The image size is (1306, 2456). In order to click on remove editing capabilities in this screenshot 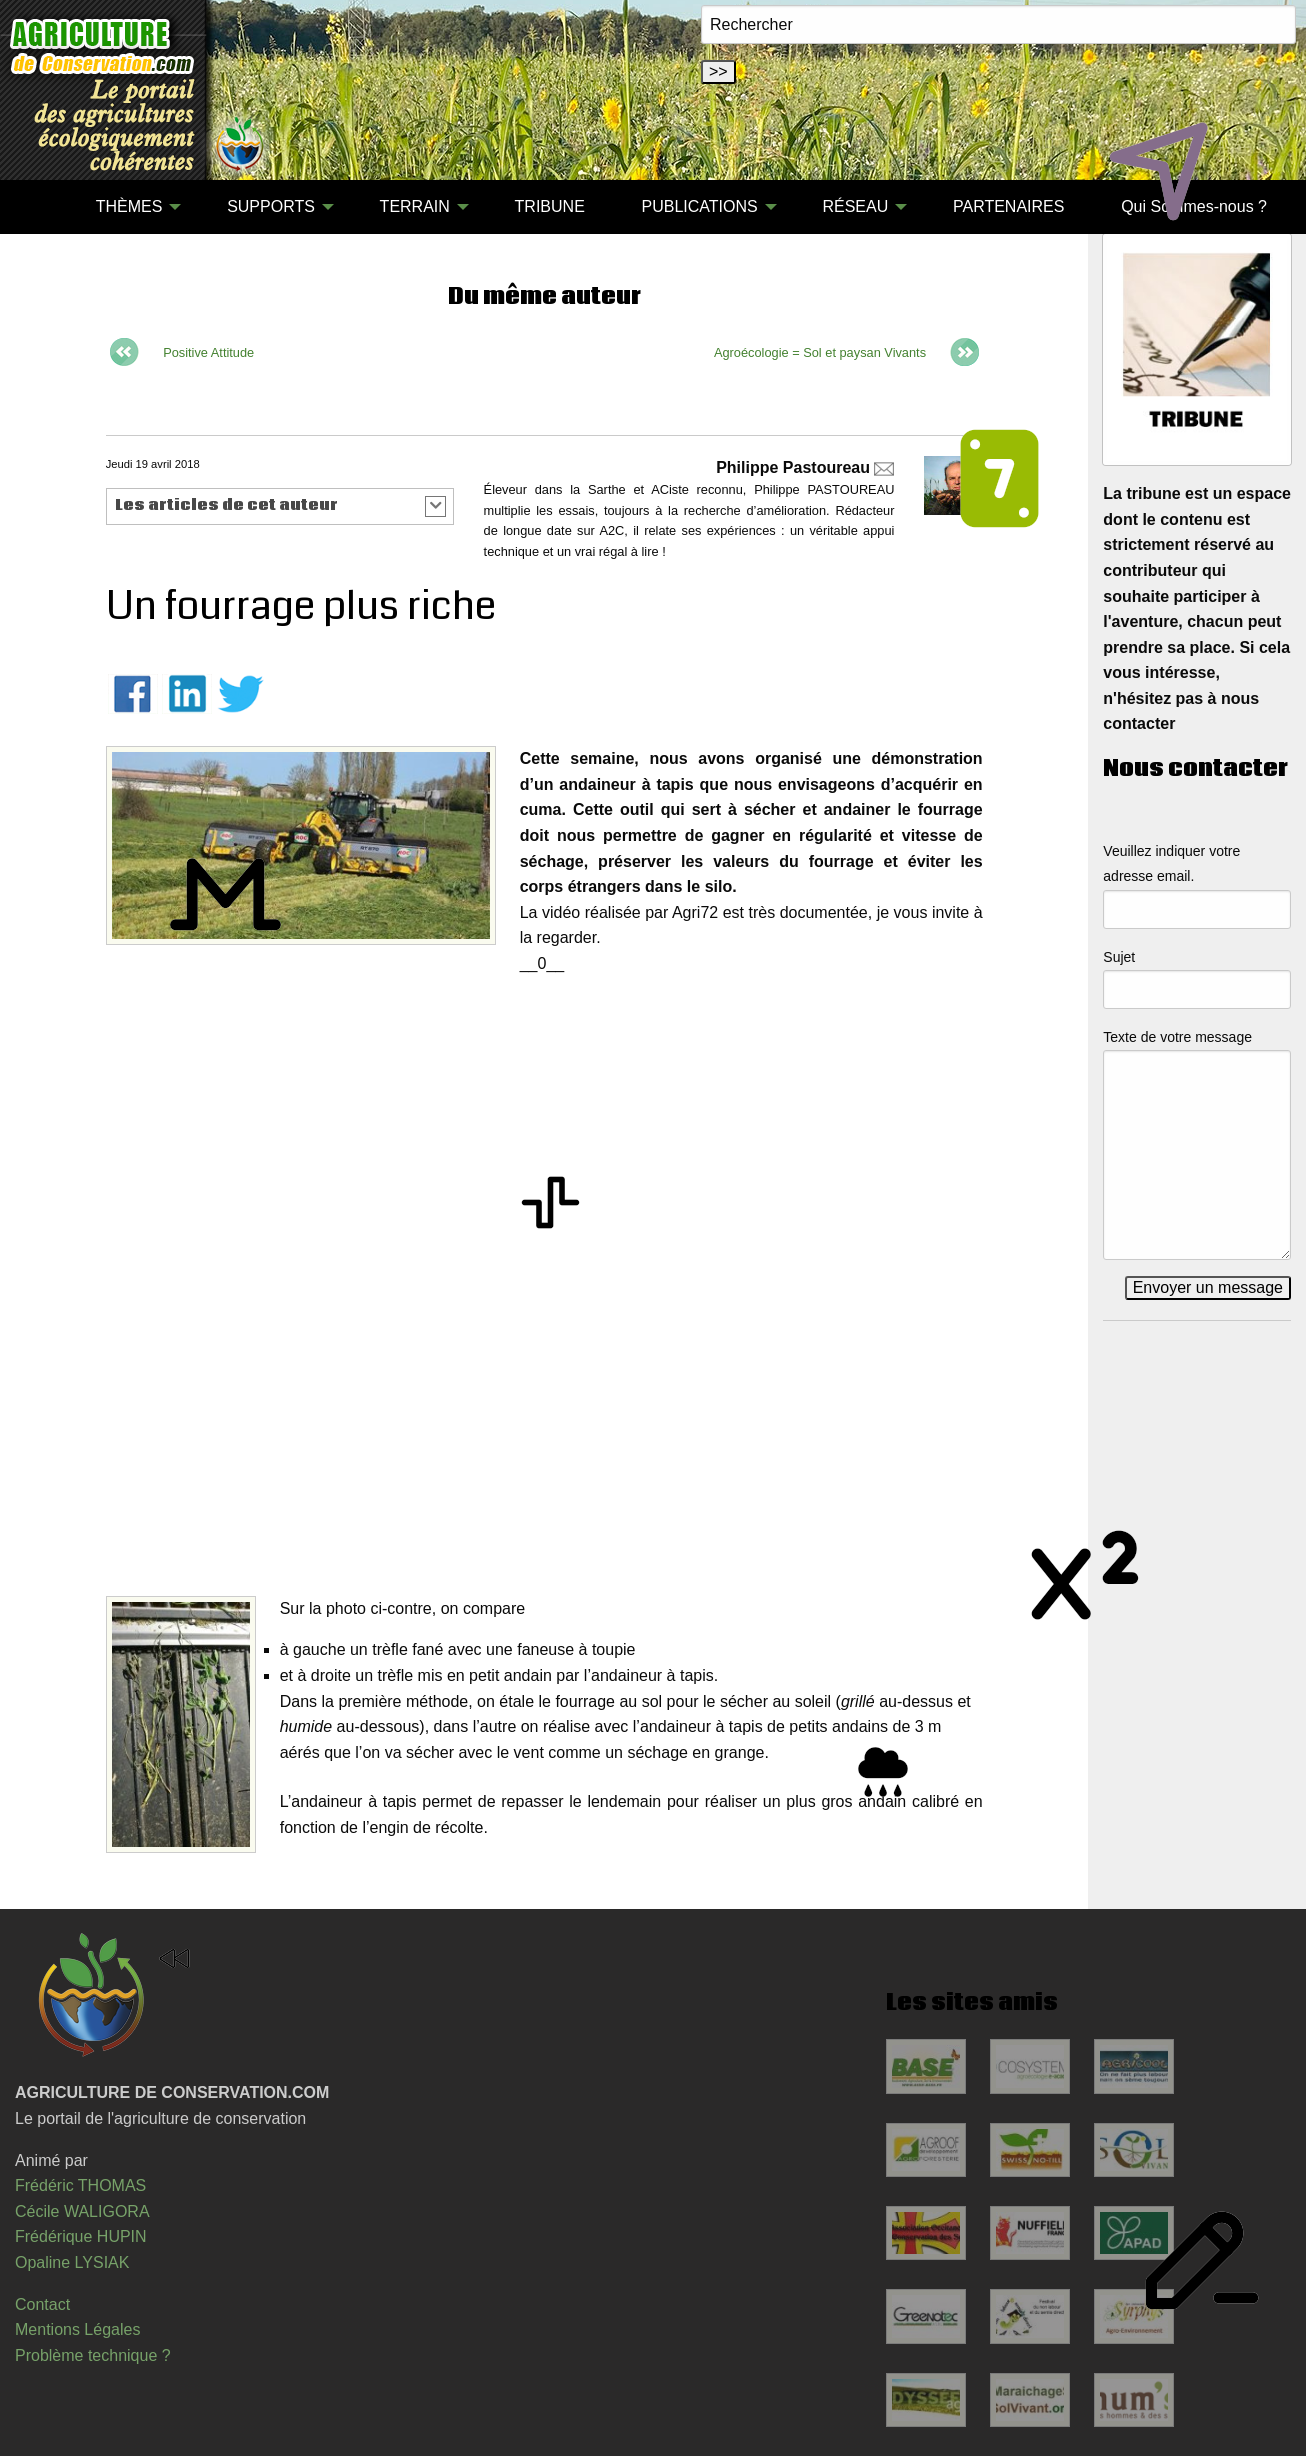, I will do `click(1196, 2258)`.